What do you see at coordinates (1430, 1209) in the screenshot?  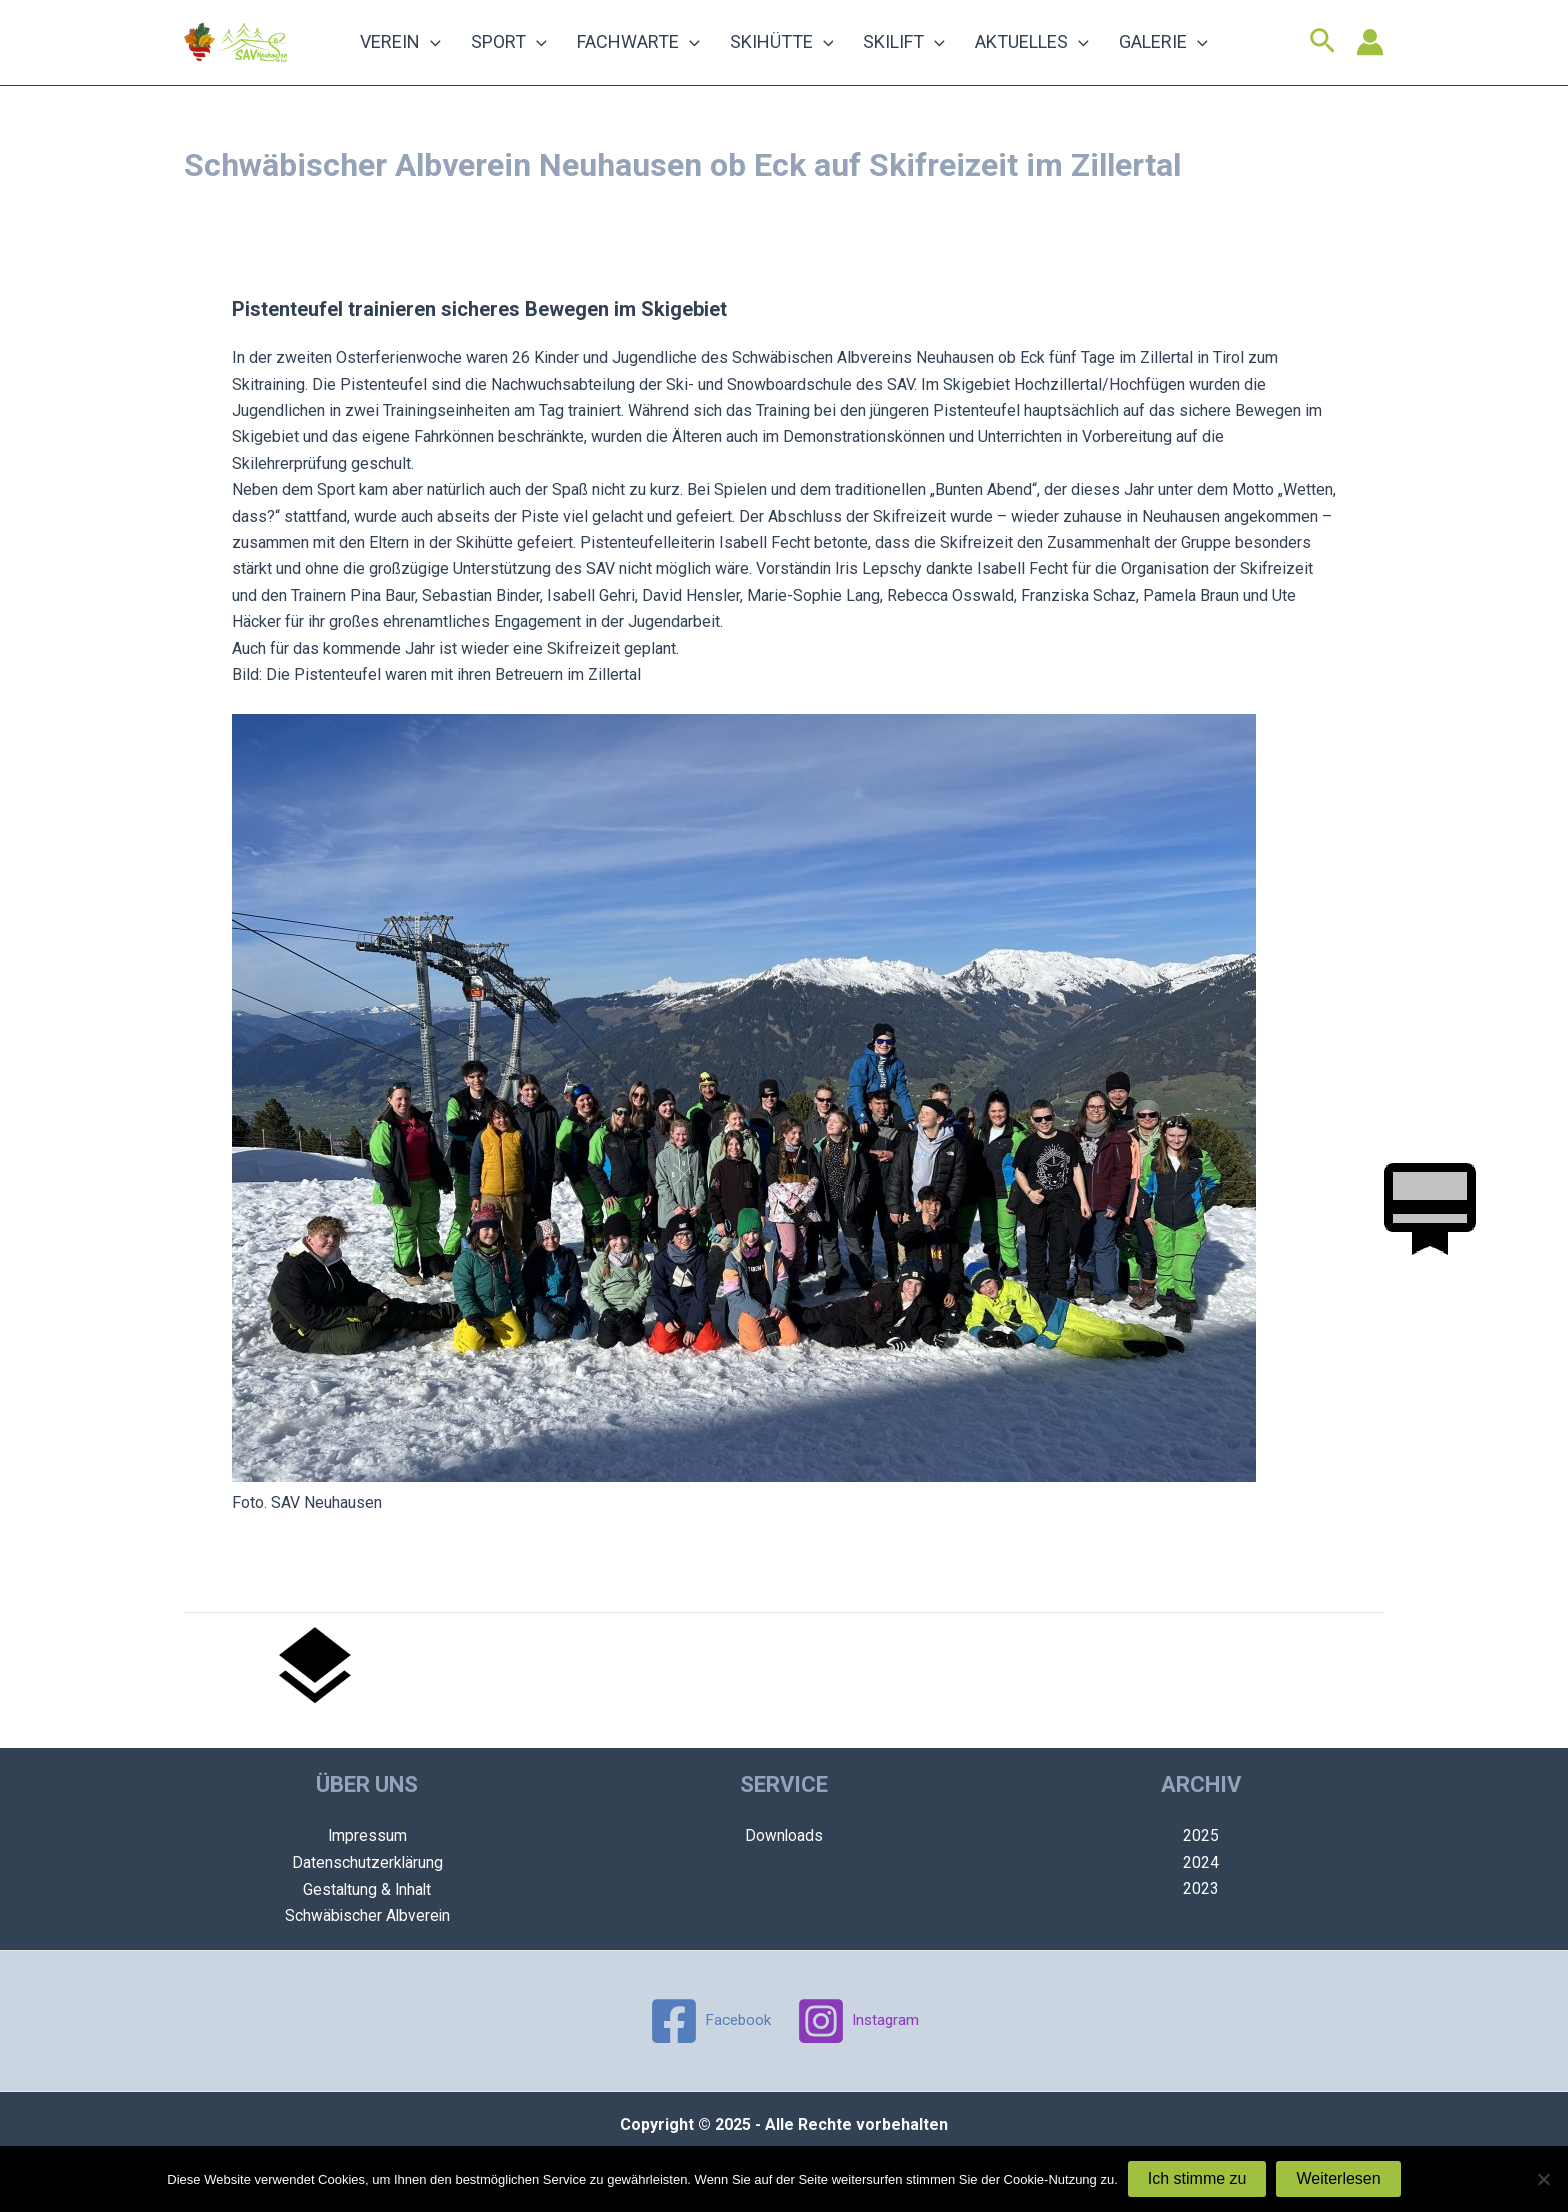 I see `view membership card details` at bounding box center [1430, 1209].